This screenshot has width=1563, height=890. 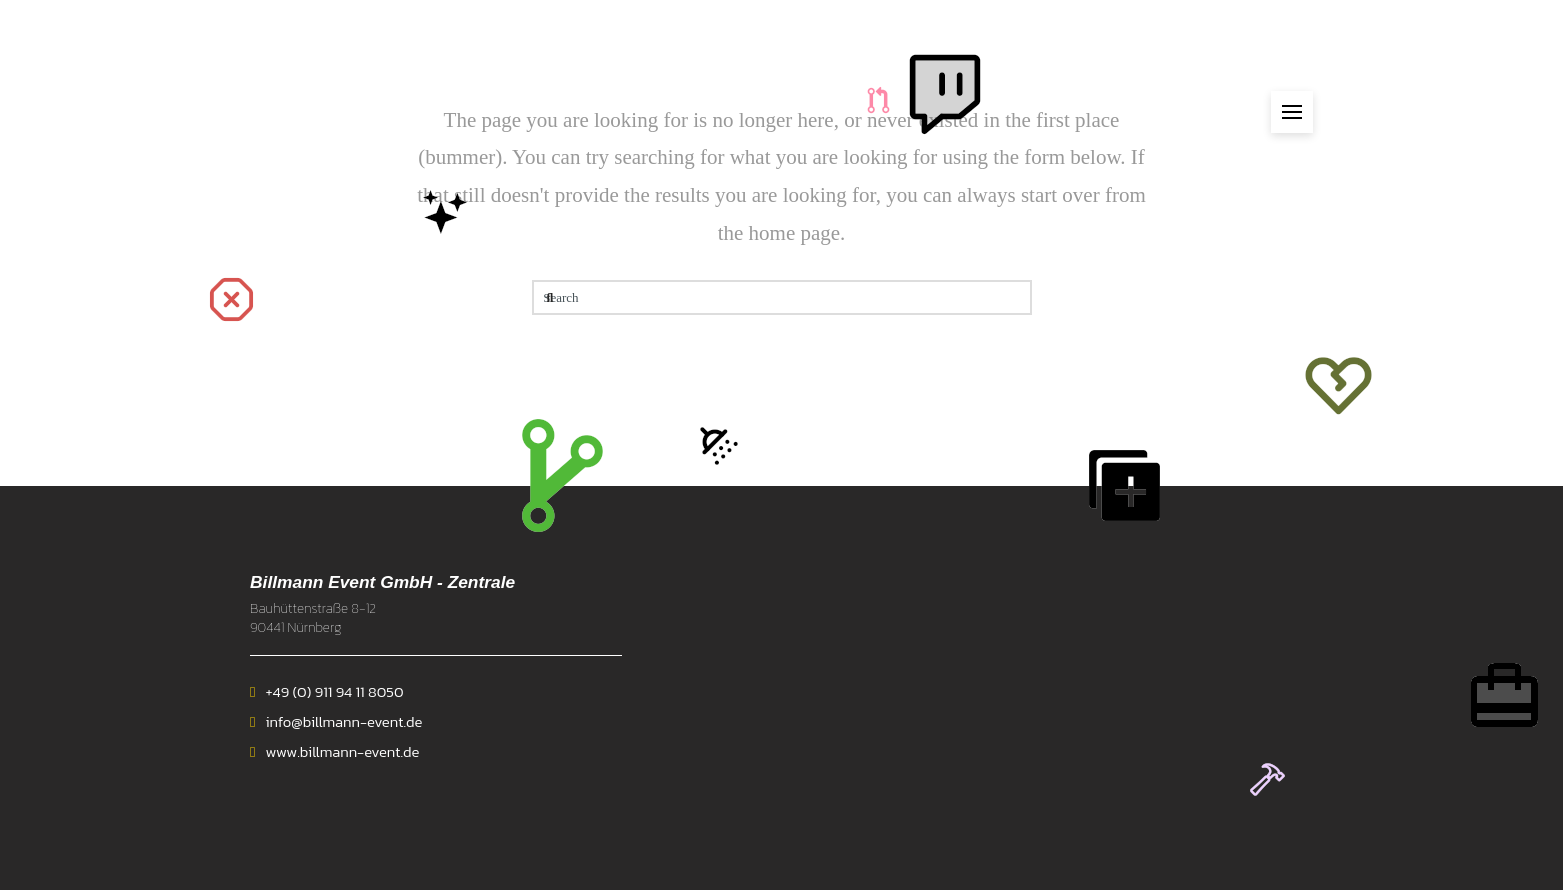 I want to click on access travel documents or itinerary, so click(x=1504, y=696).